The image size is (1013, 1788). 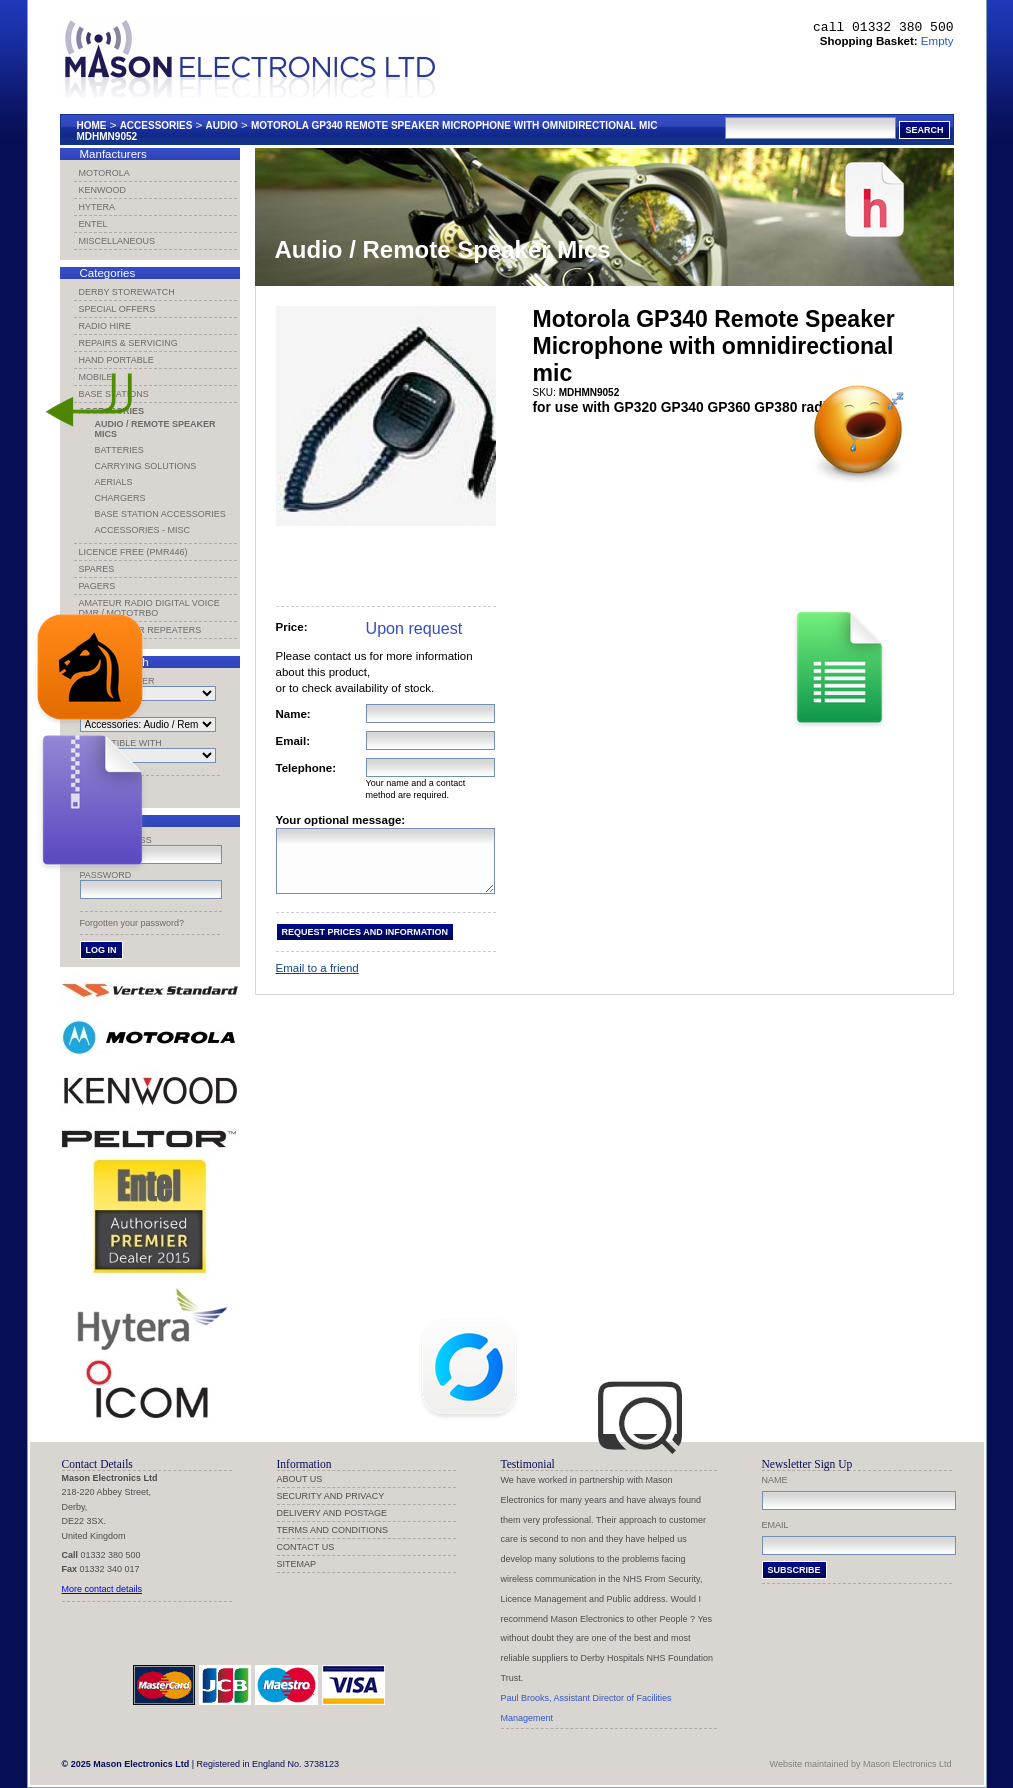 What do you see at coordinates (858, 433) in the screenshot?
I see `indicates user is tired or exhausted` at bounding box center [858, 433].